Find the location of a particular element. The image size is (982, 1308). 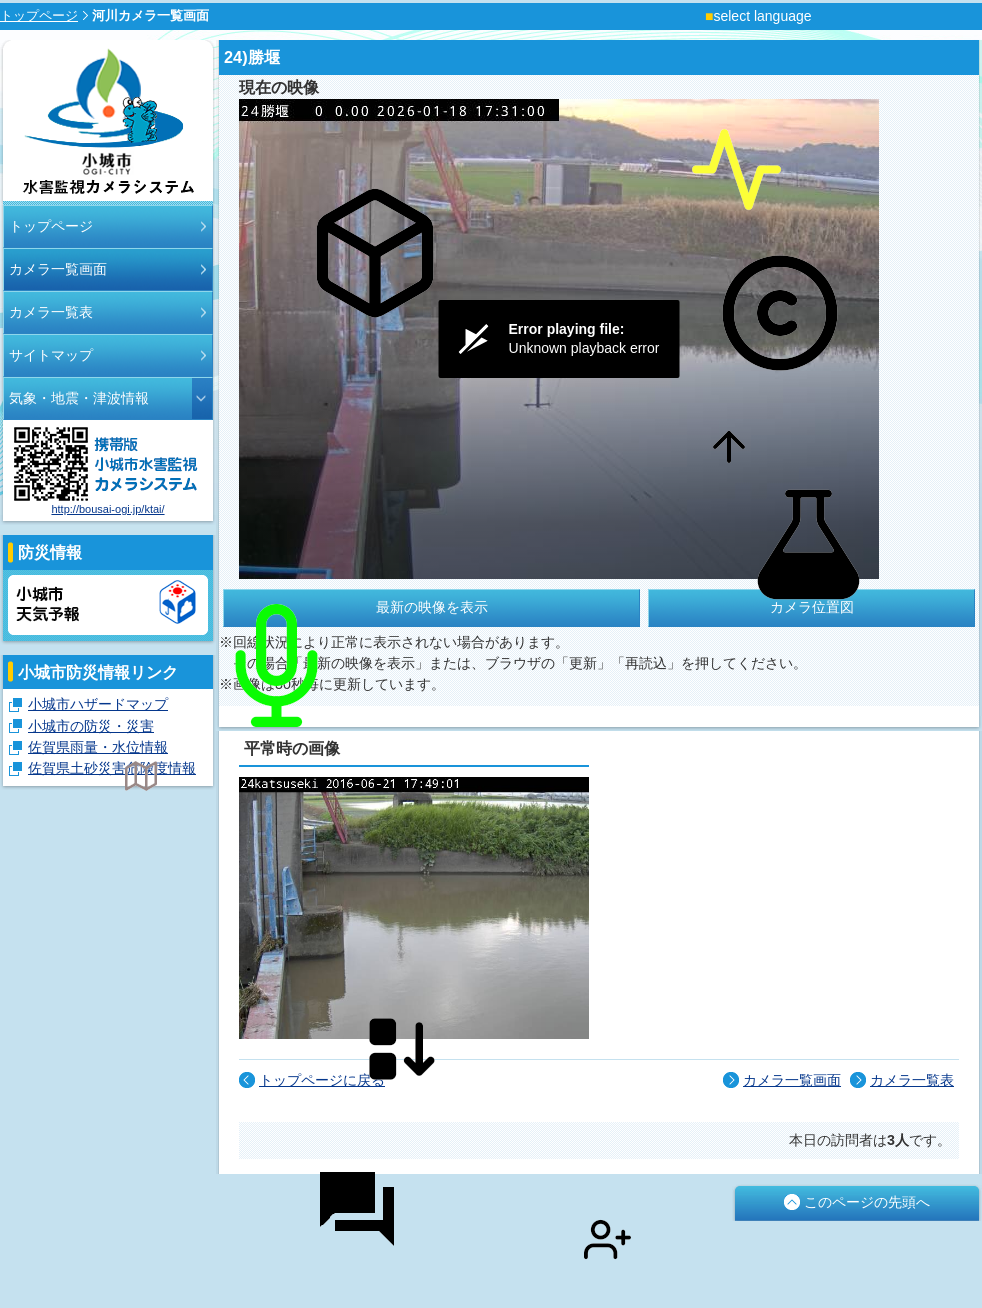

sort items in descending order is located at coordinates (400, 1049).